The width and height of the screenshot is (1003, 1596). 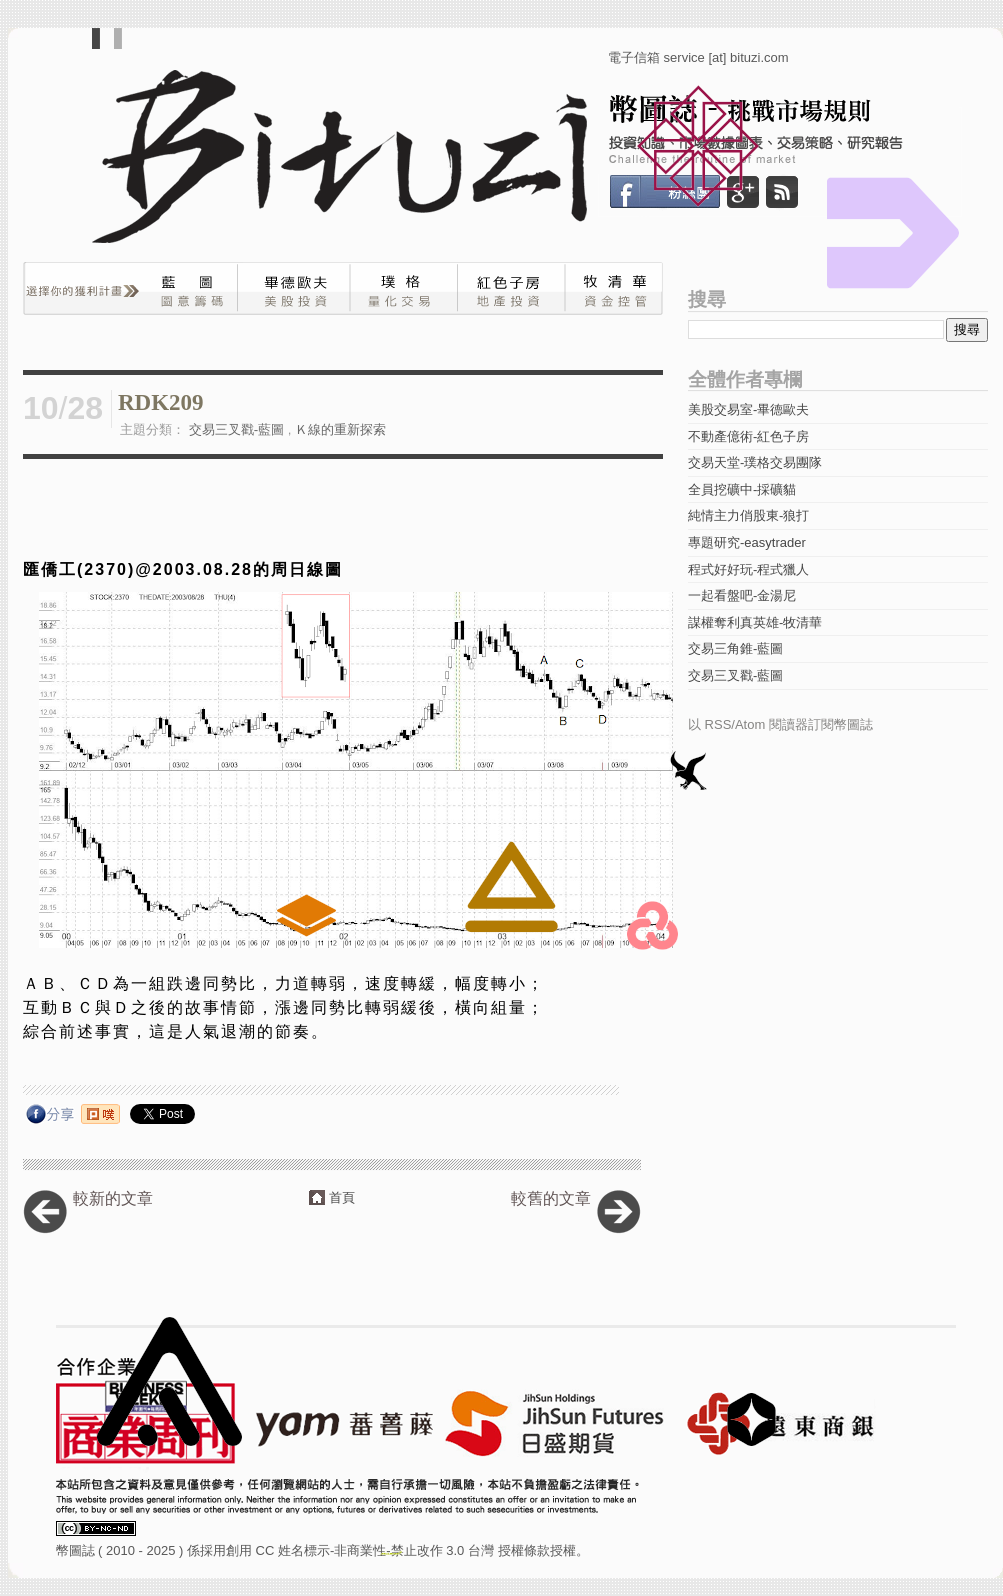 I want to click on open the V2EX community forum, so click(x=893, y=233).